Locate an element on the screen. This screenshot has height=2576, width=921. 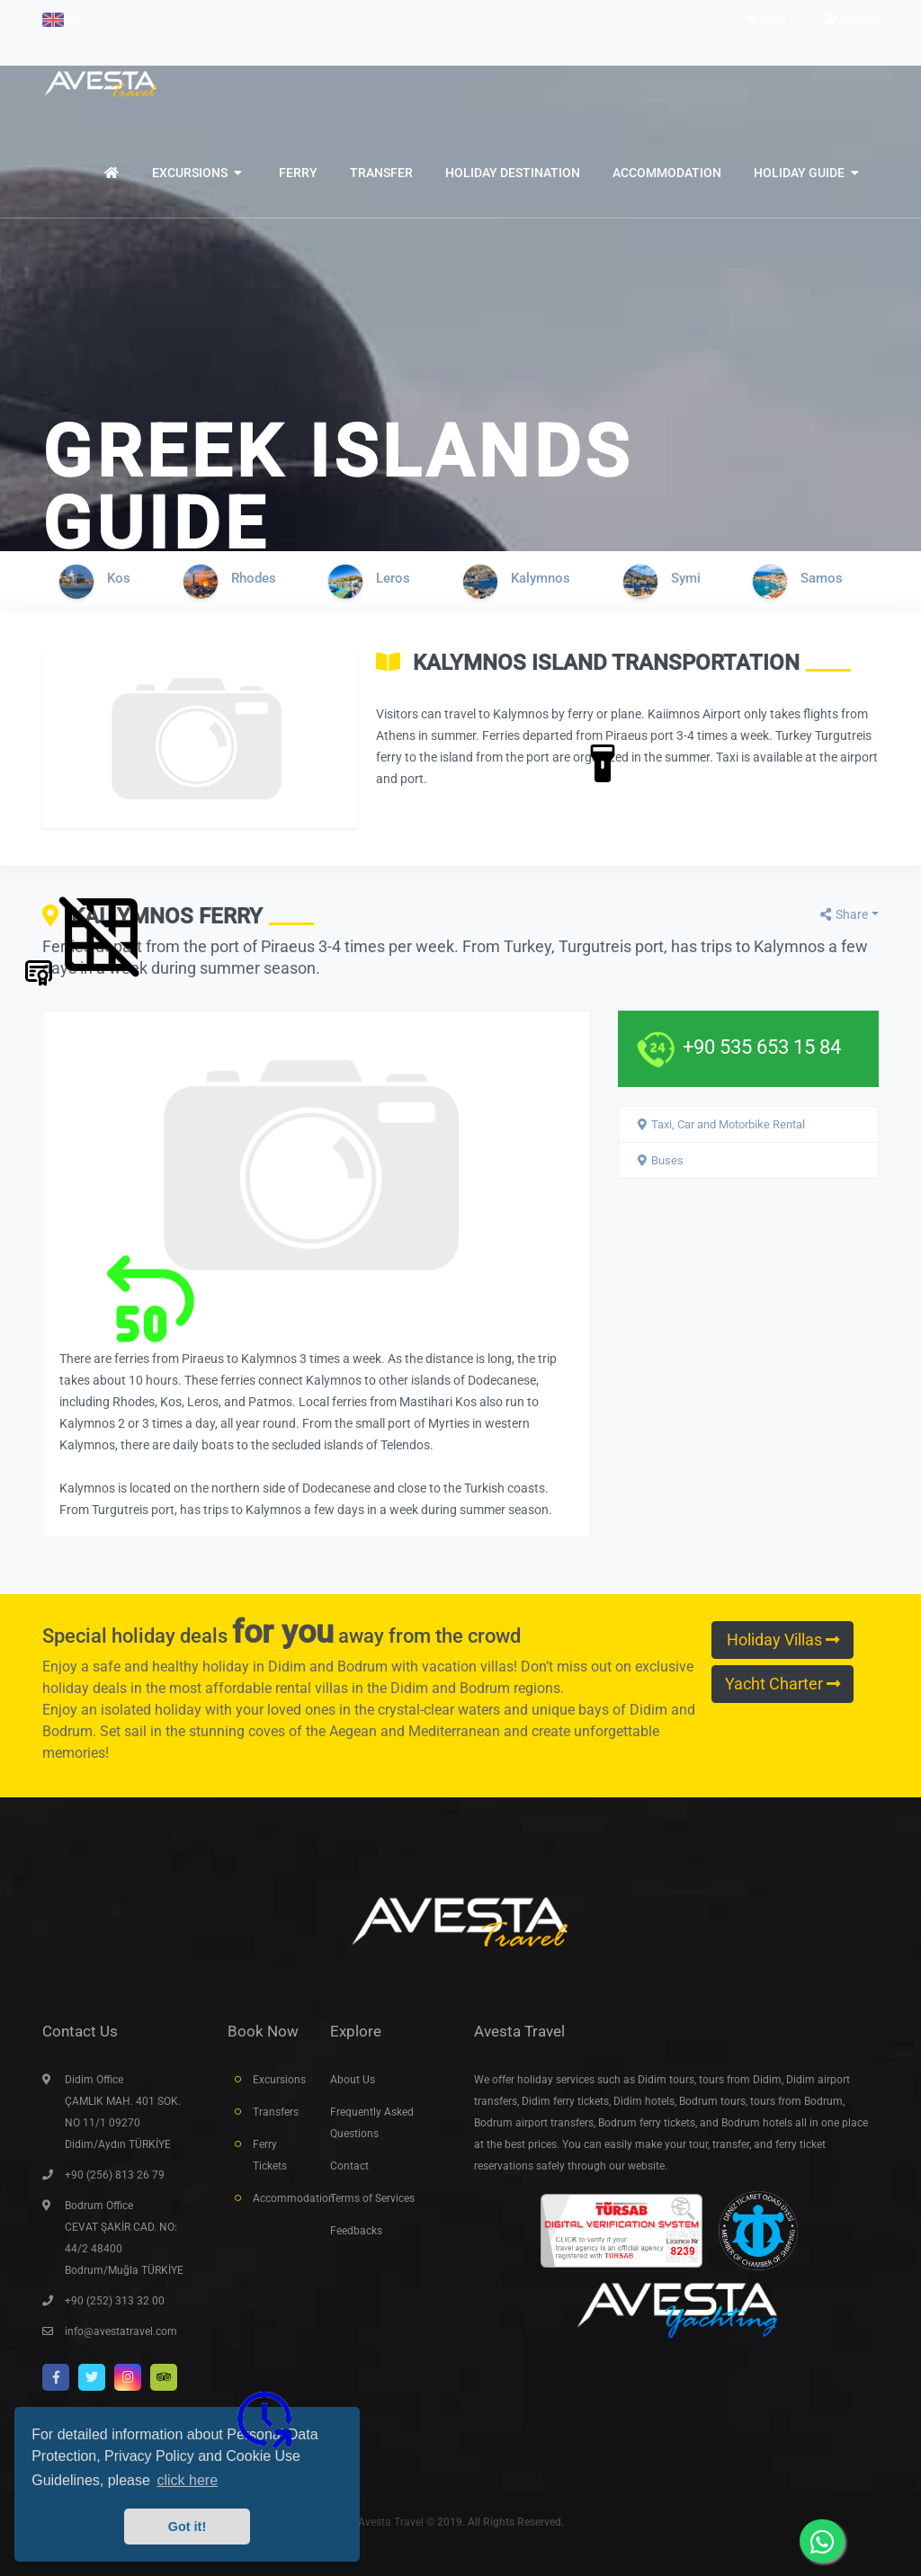
disable grid view is located at coordinates (101, 934).